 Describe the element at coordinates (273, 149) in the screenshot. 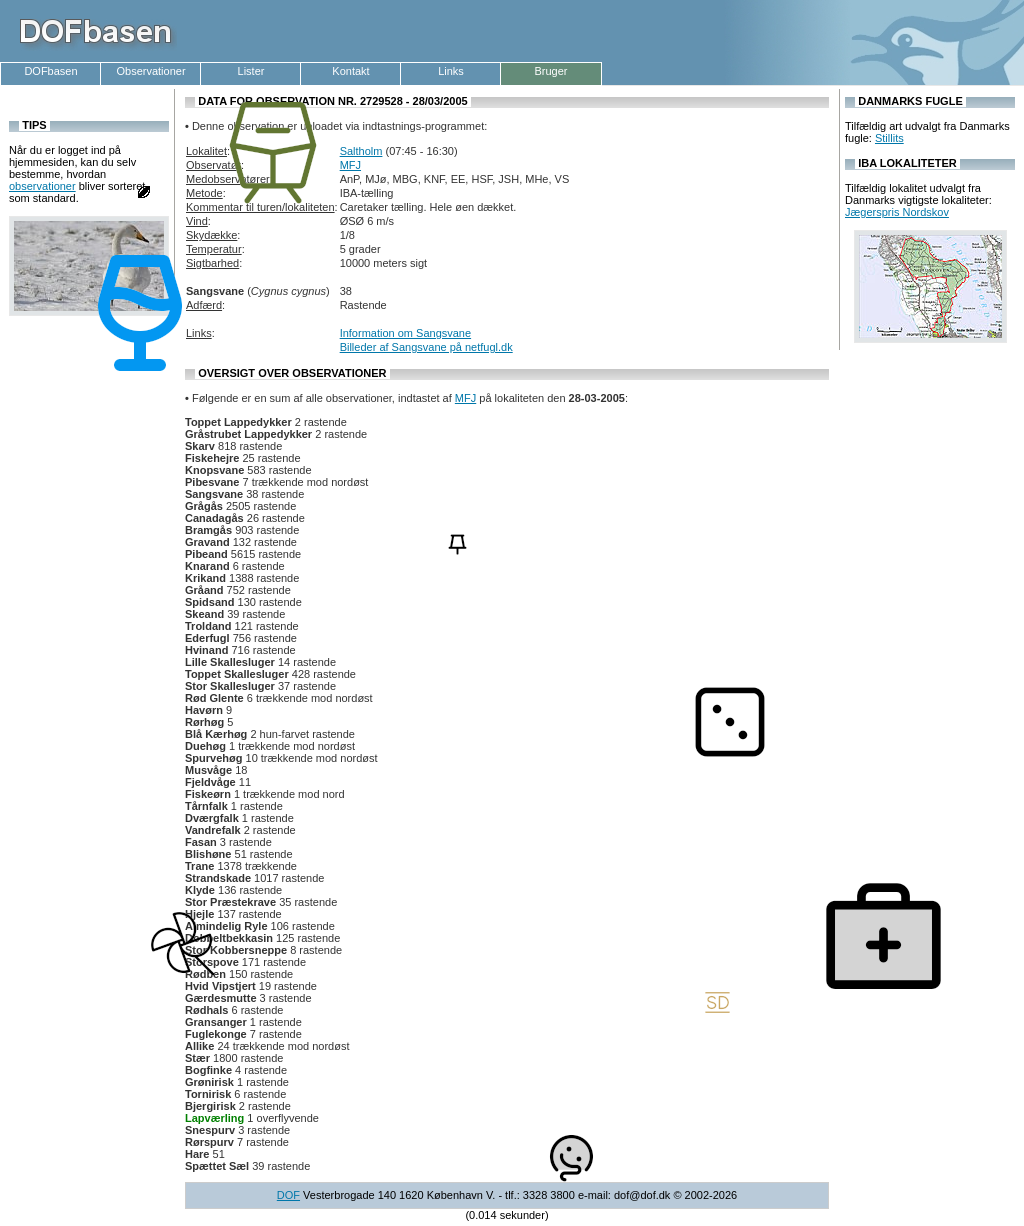

I see `view regional train schedules` at that location.